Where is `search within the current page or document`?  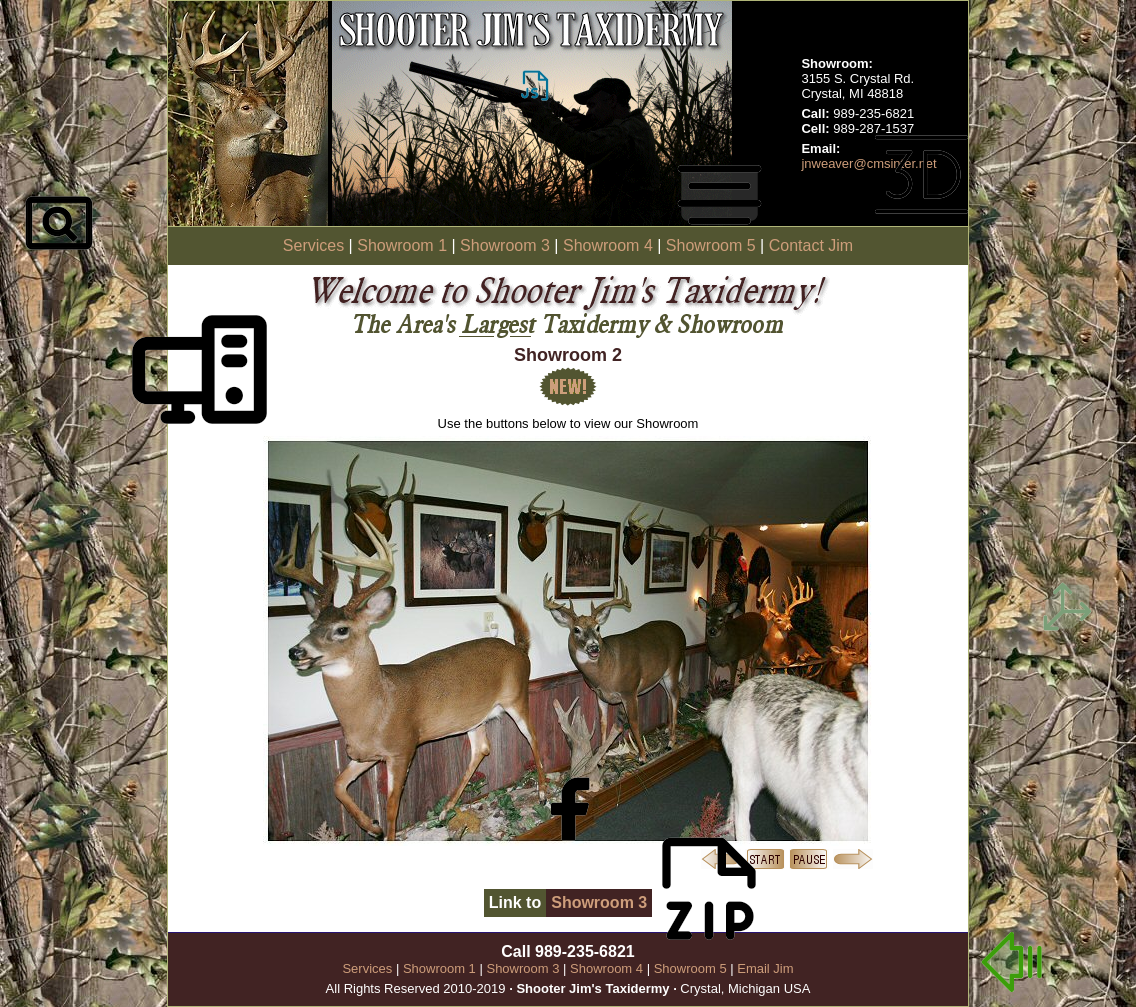 search within the current page or document is located at coordinates (59, 223).